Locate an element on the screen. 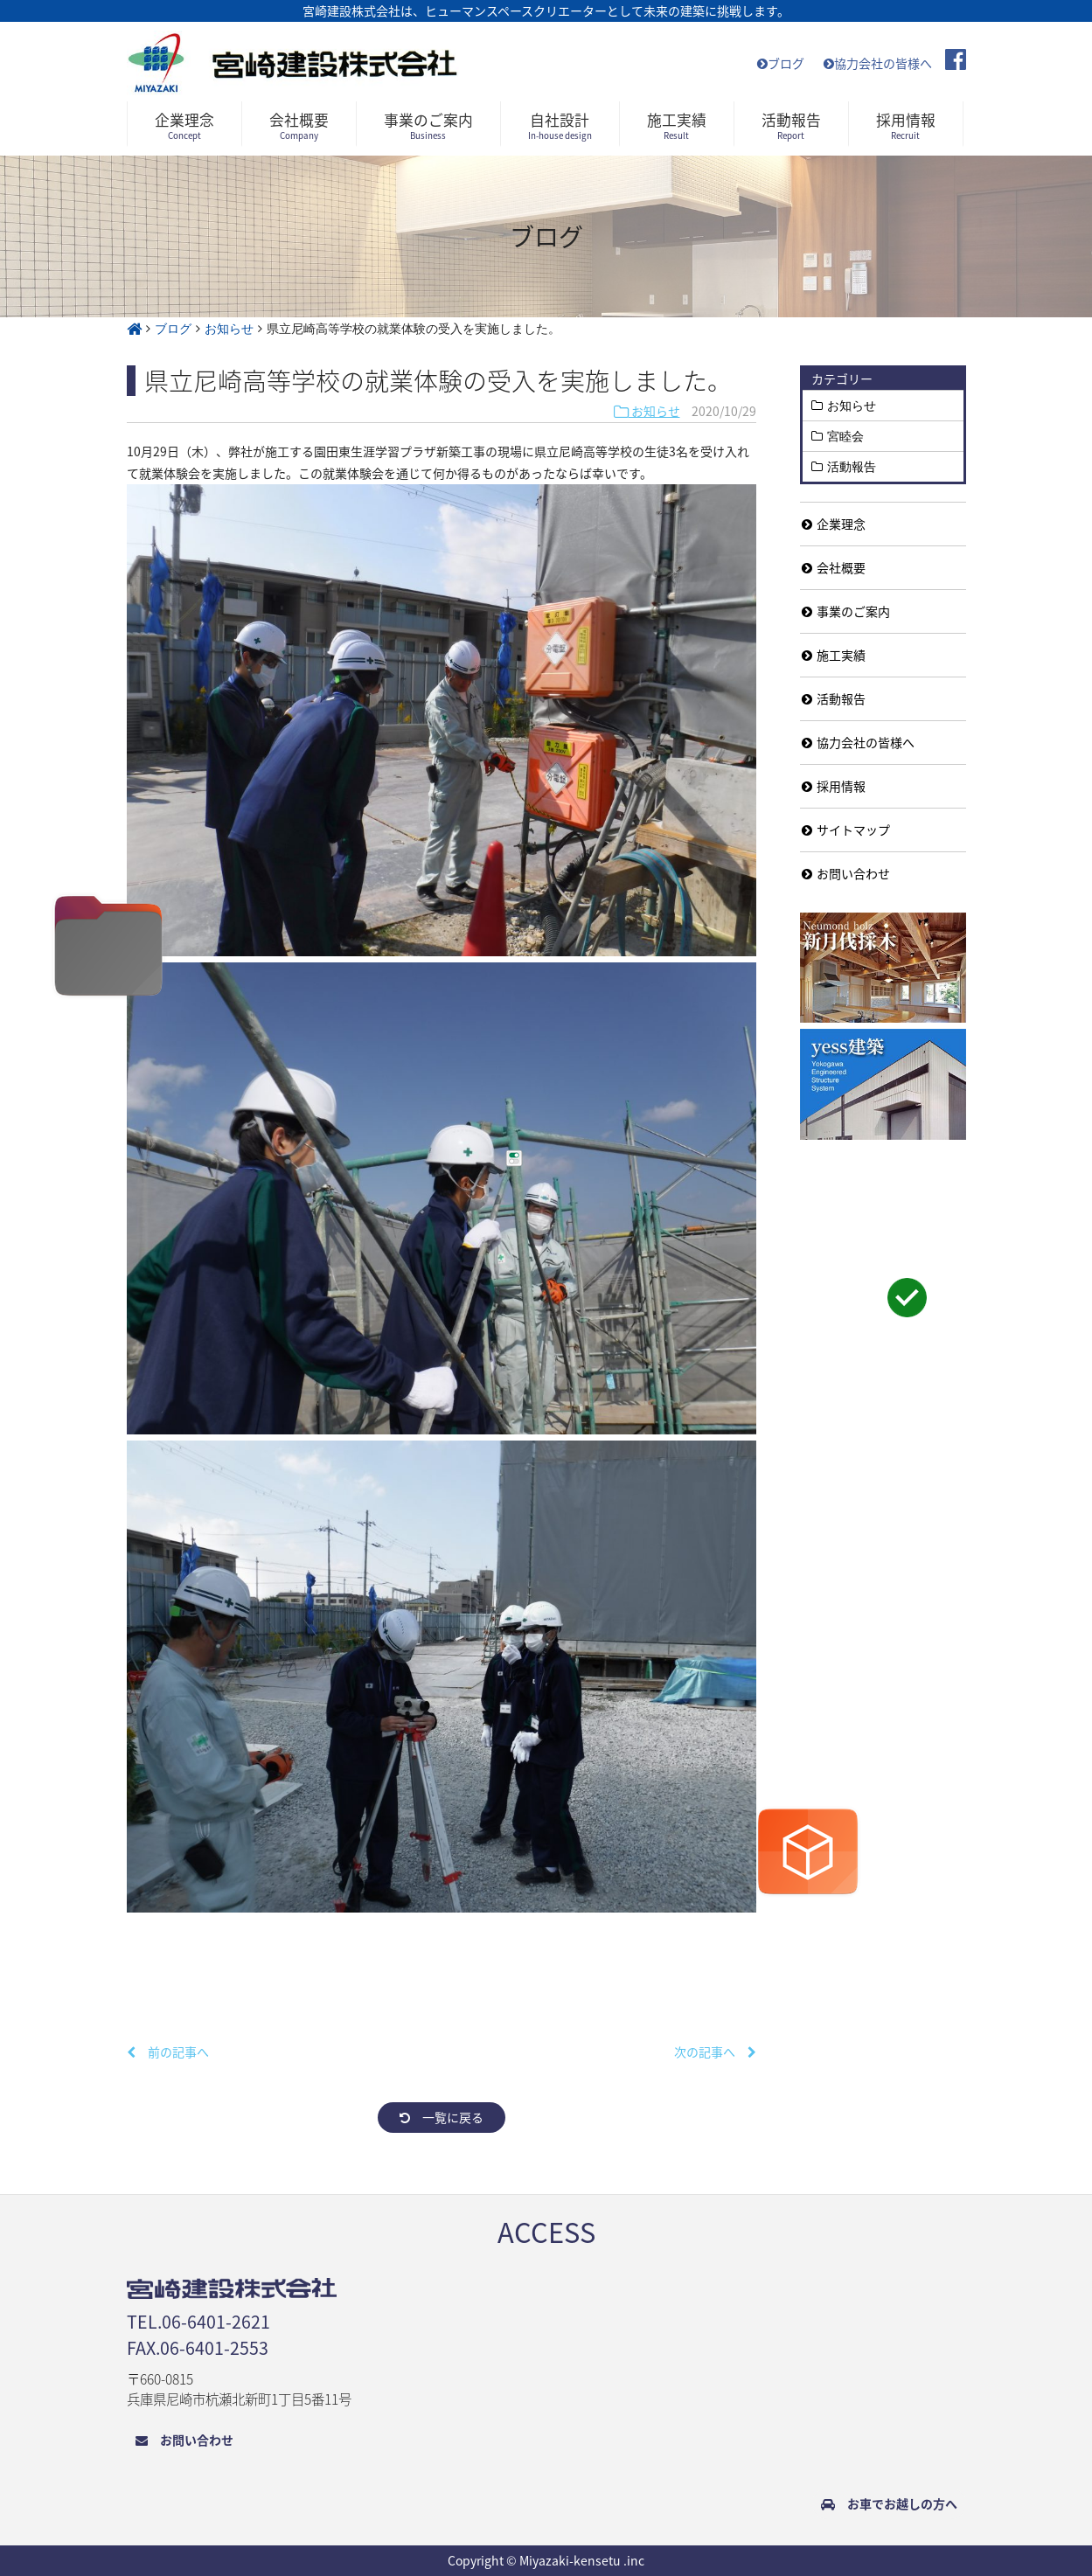 Image resolution: width=1092 pixels, height=2576 pixels. open gnome tweaks to customize desktop settings is located at coordinates (514, 1158).